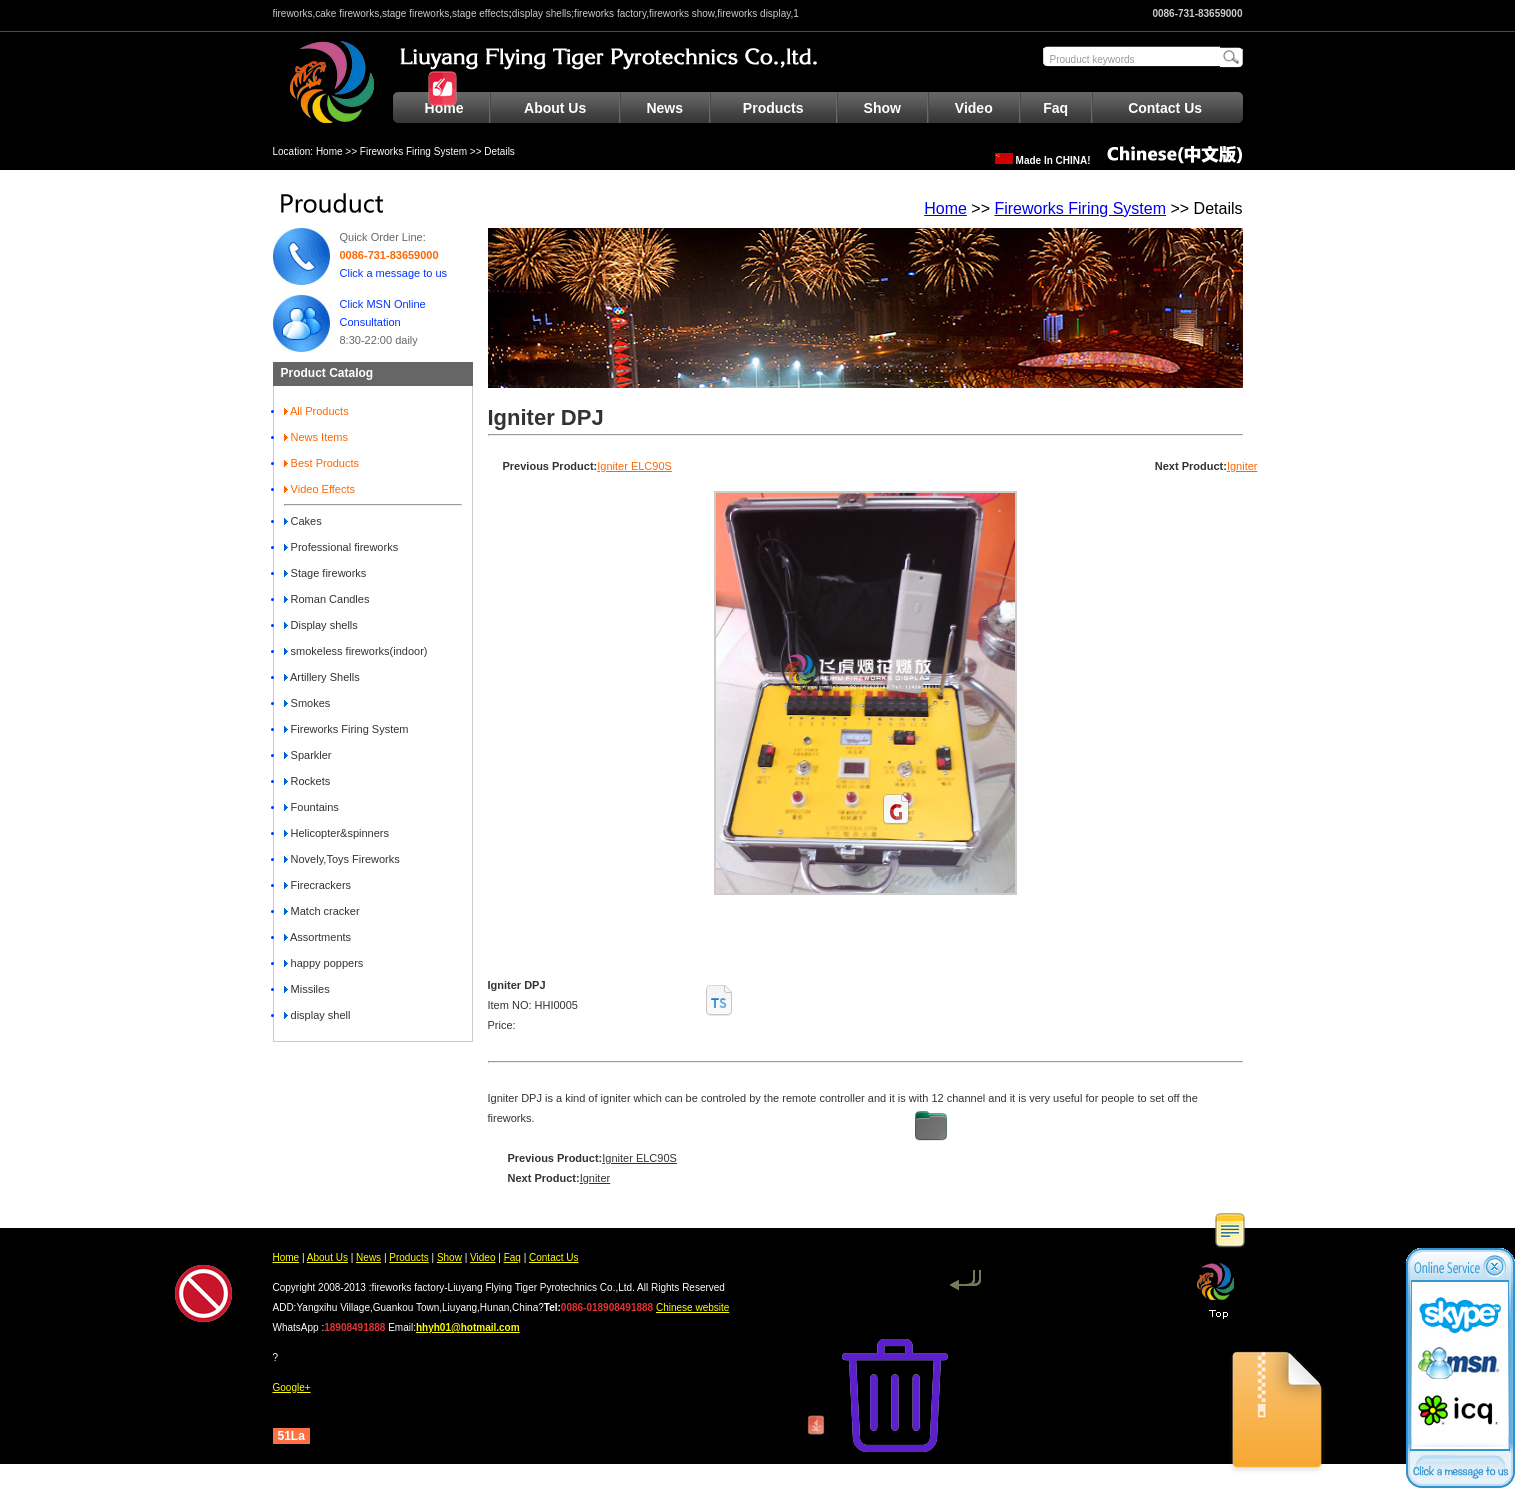 This screenshot has height=1491, width=1515. I want to click on open a folder or directory, so click(931, 1125).